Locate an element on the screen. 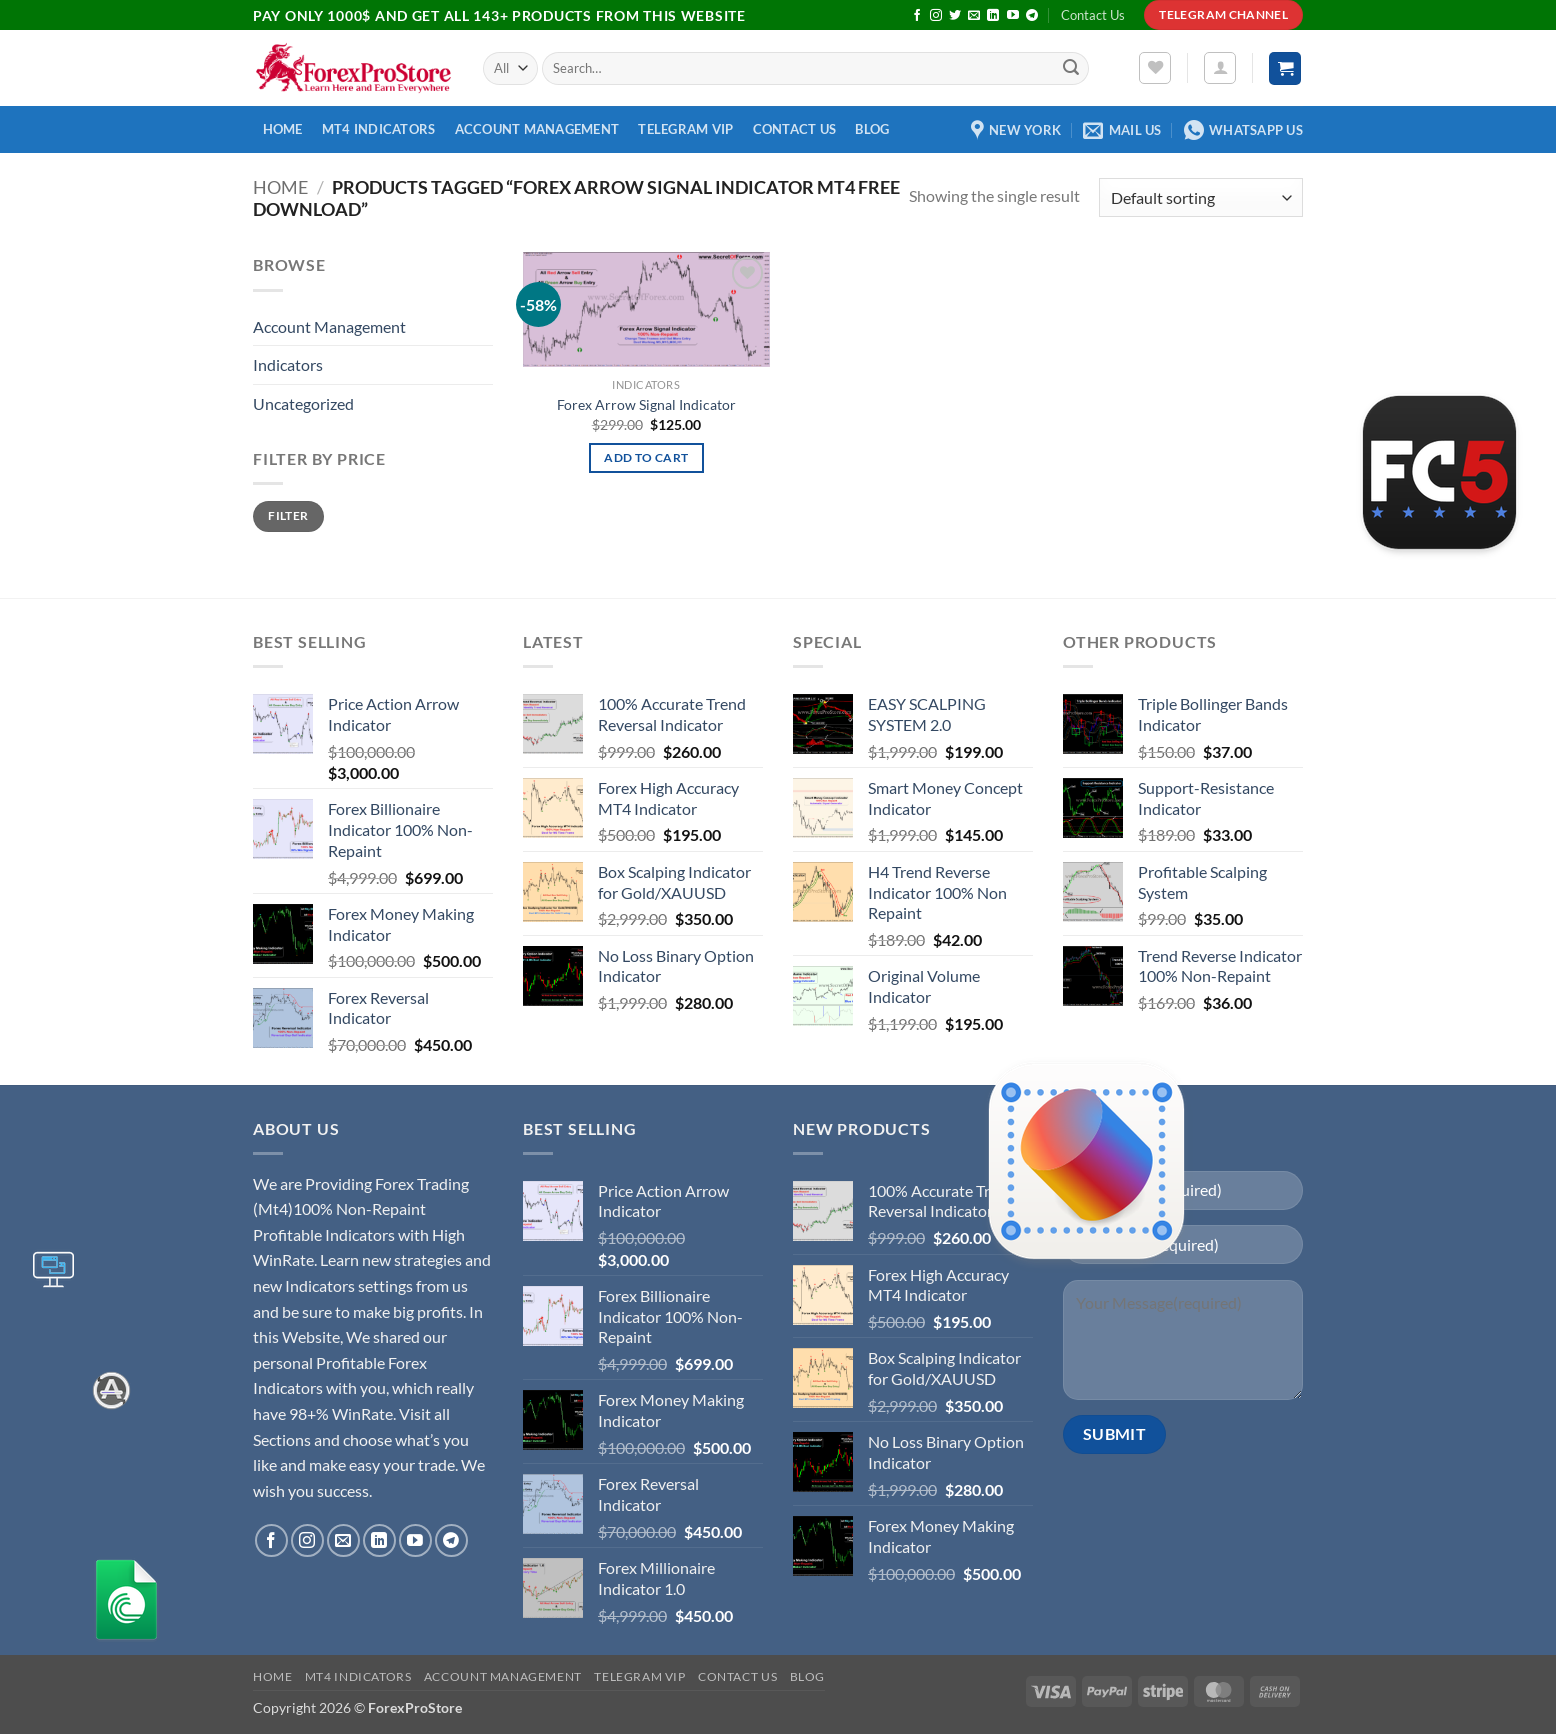 This screenshot has height=1734, width=1556. open the software update manager is located at coordinates (111, 1390).